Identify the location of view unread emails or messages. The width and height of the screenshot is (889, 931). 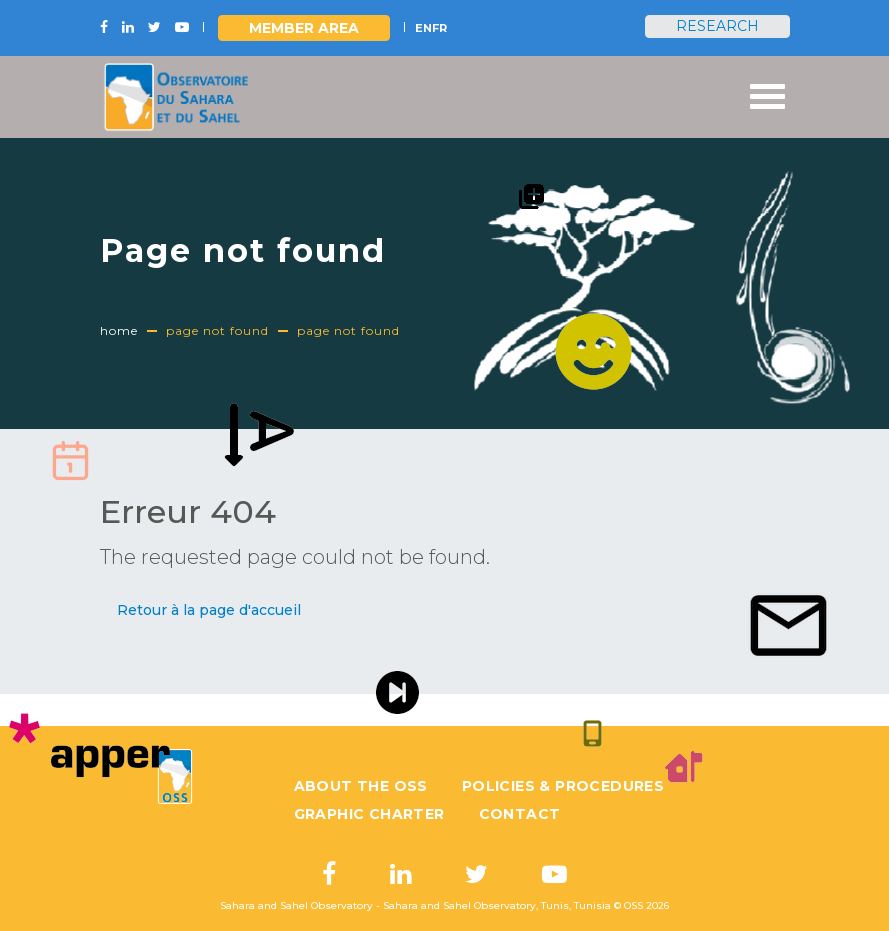
(788, 625).